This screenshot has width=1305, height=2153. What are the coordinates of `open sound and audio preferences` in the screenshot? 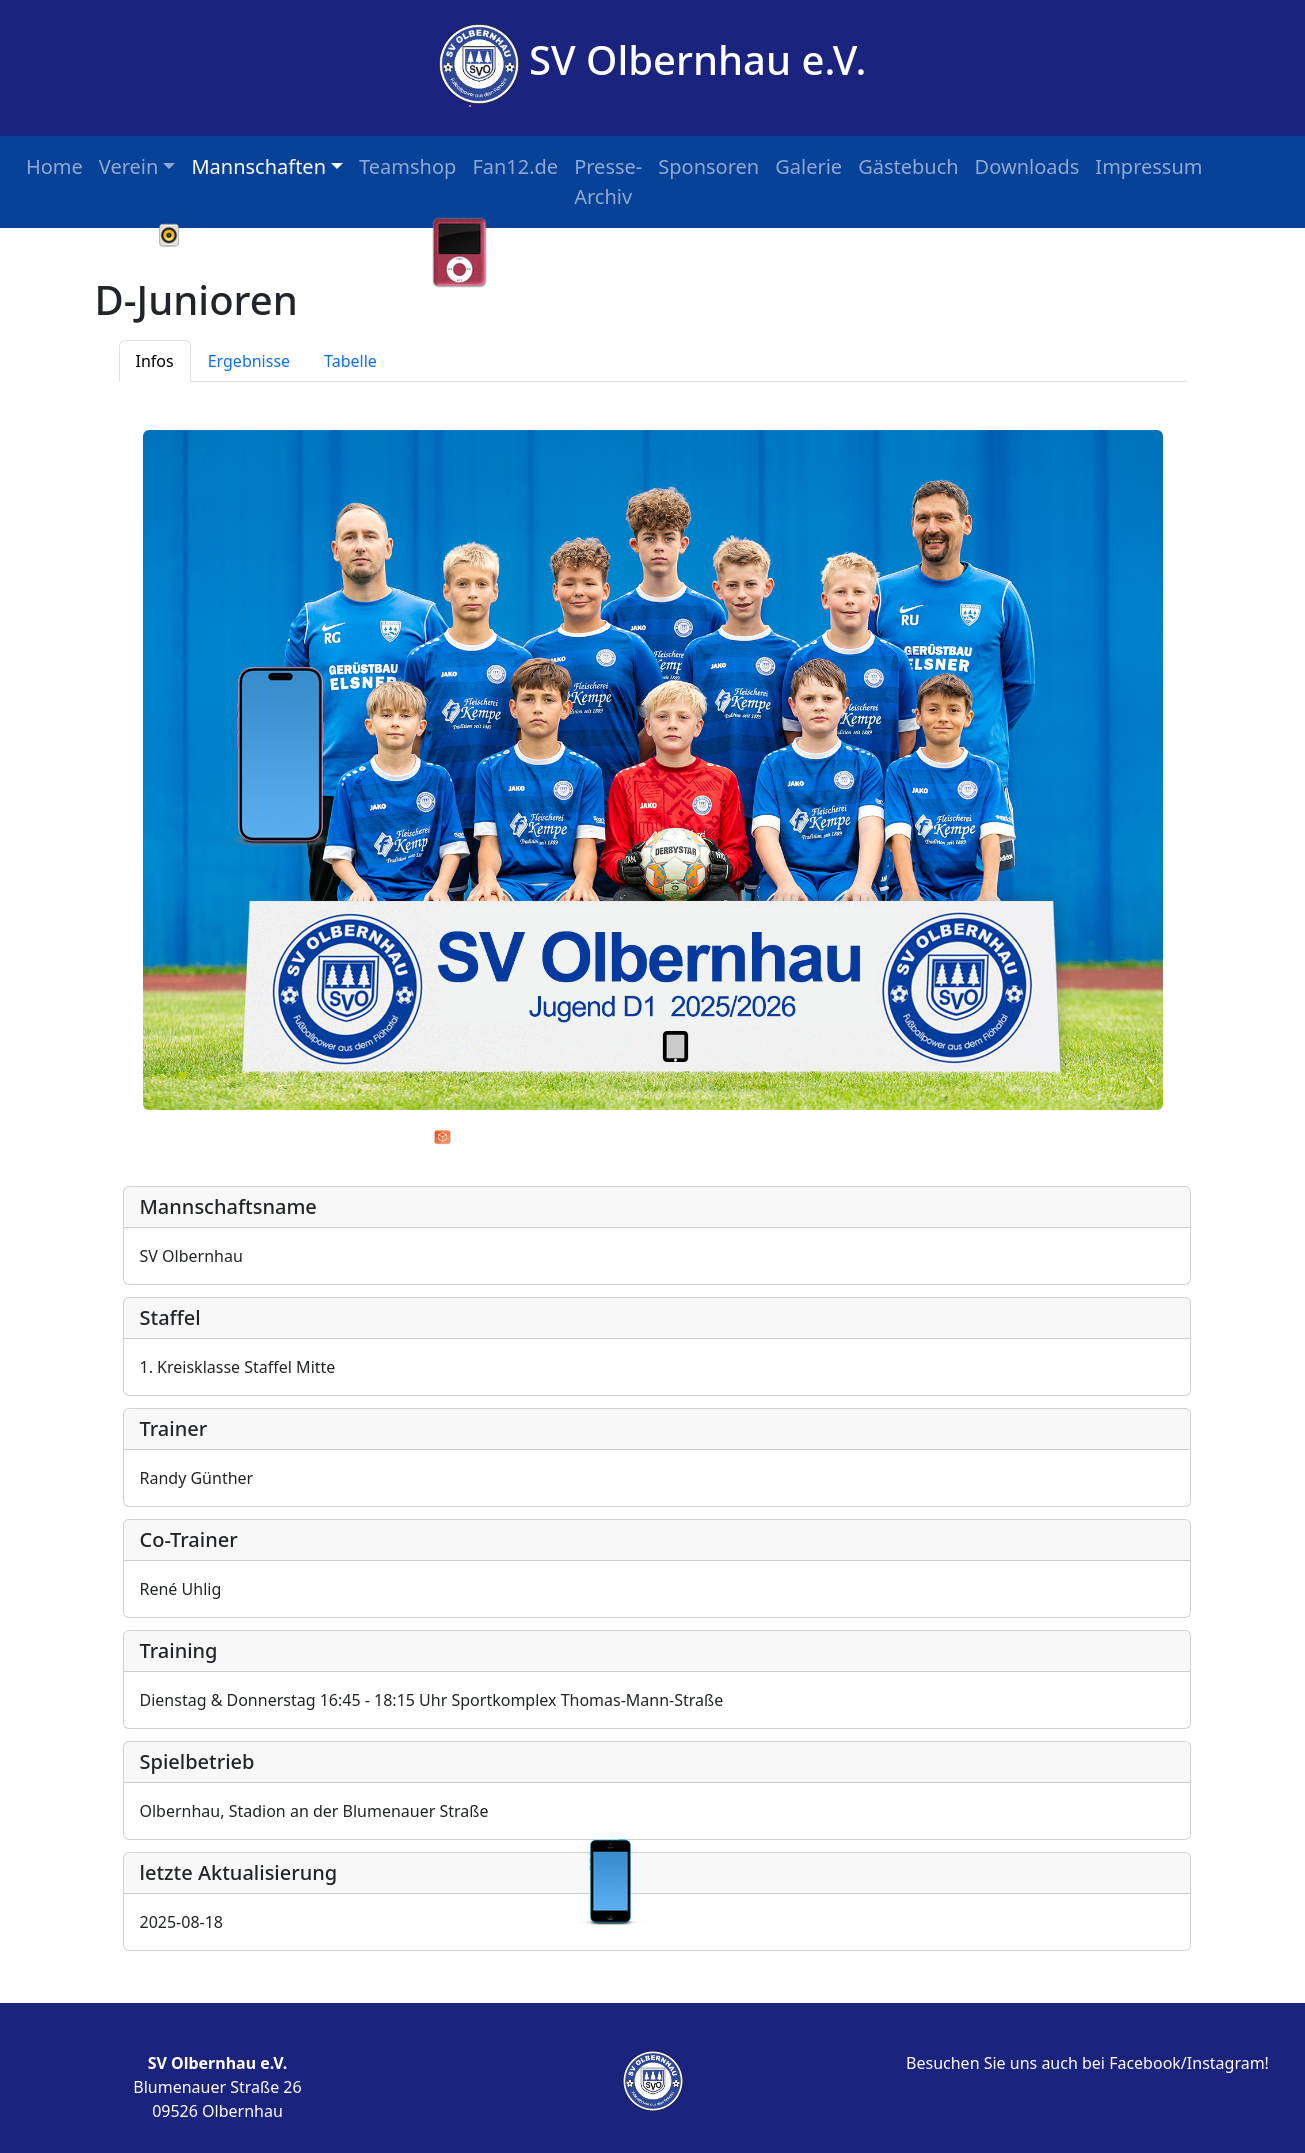 It's located at (458, 90).